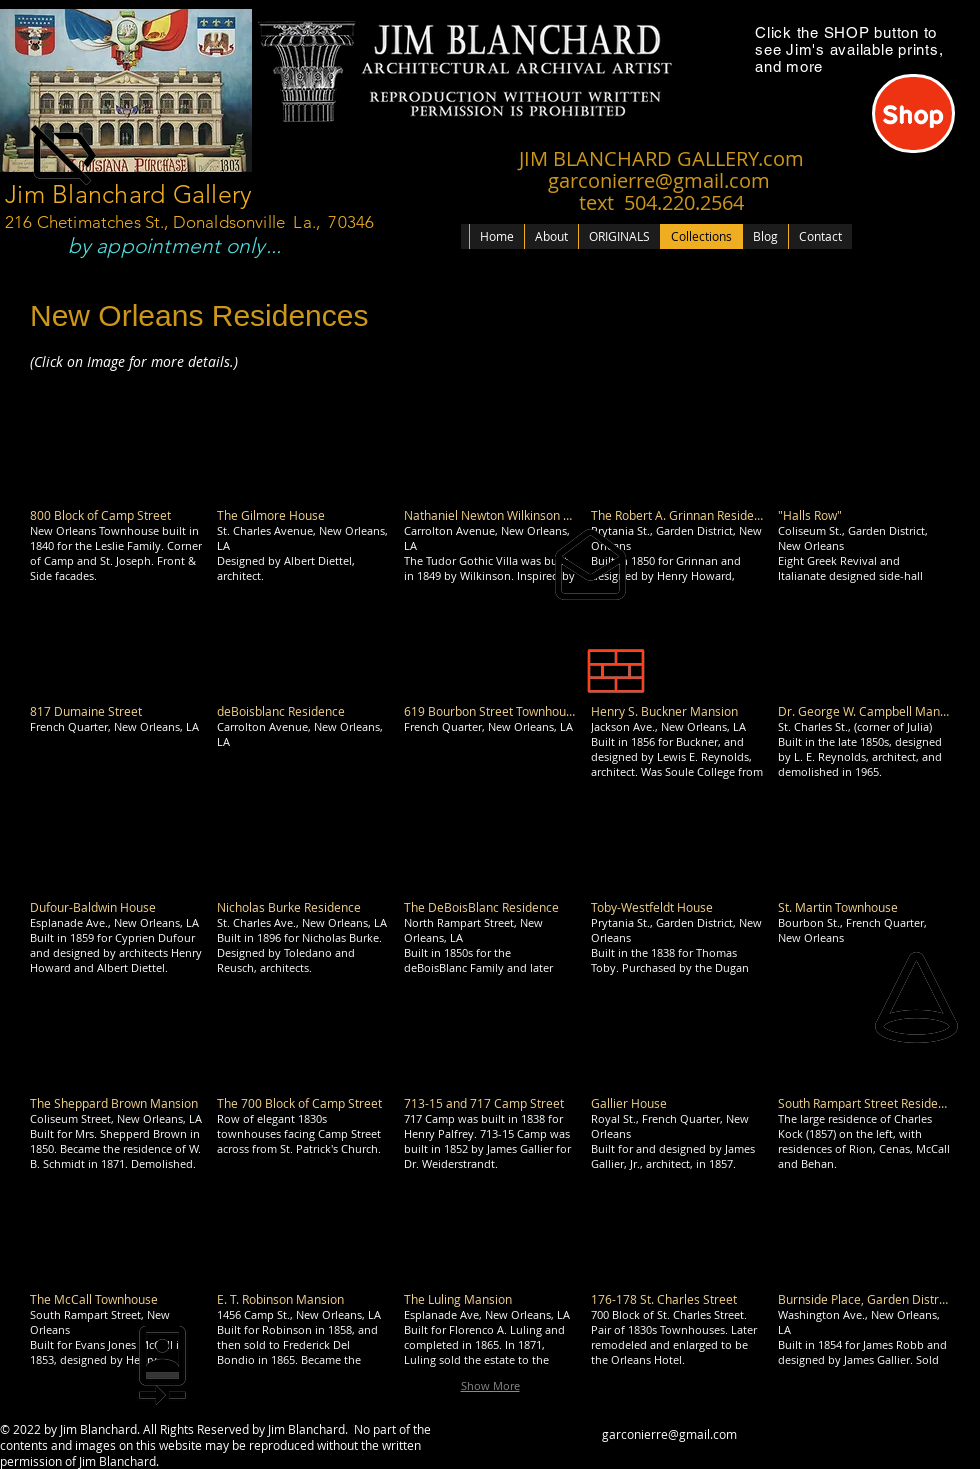 This screenshot has width=980, height=1469. I want to click on remove a label or tag from an item, so click(63, 155).